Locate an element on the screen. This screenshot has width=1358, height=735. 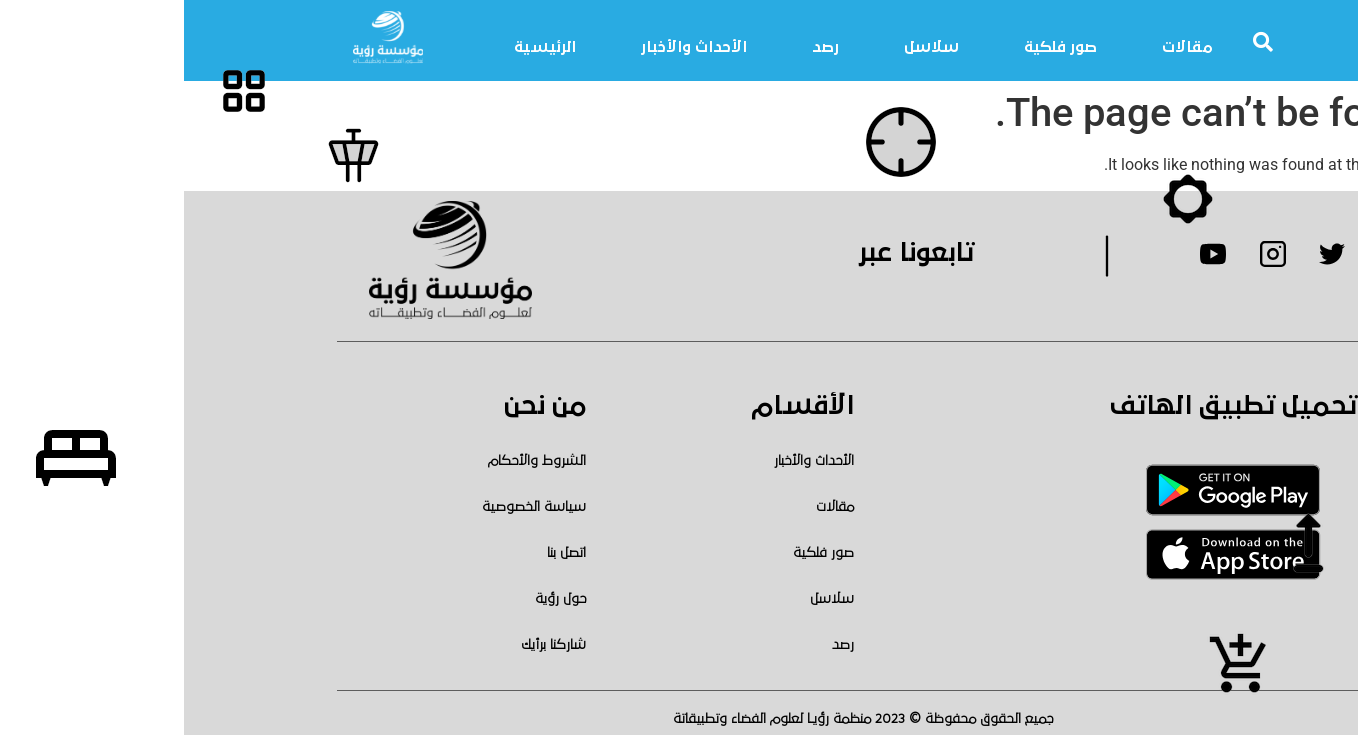
access air traffic control features is located at coordinates (353, 155).